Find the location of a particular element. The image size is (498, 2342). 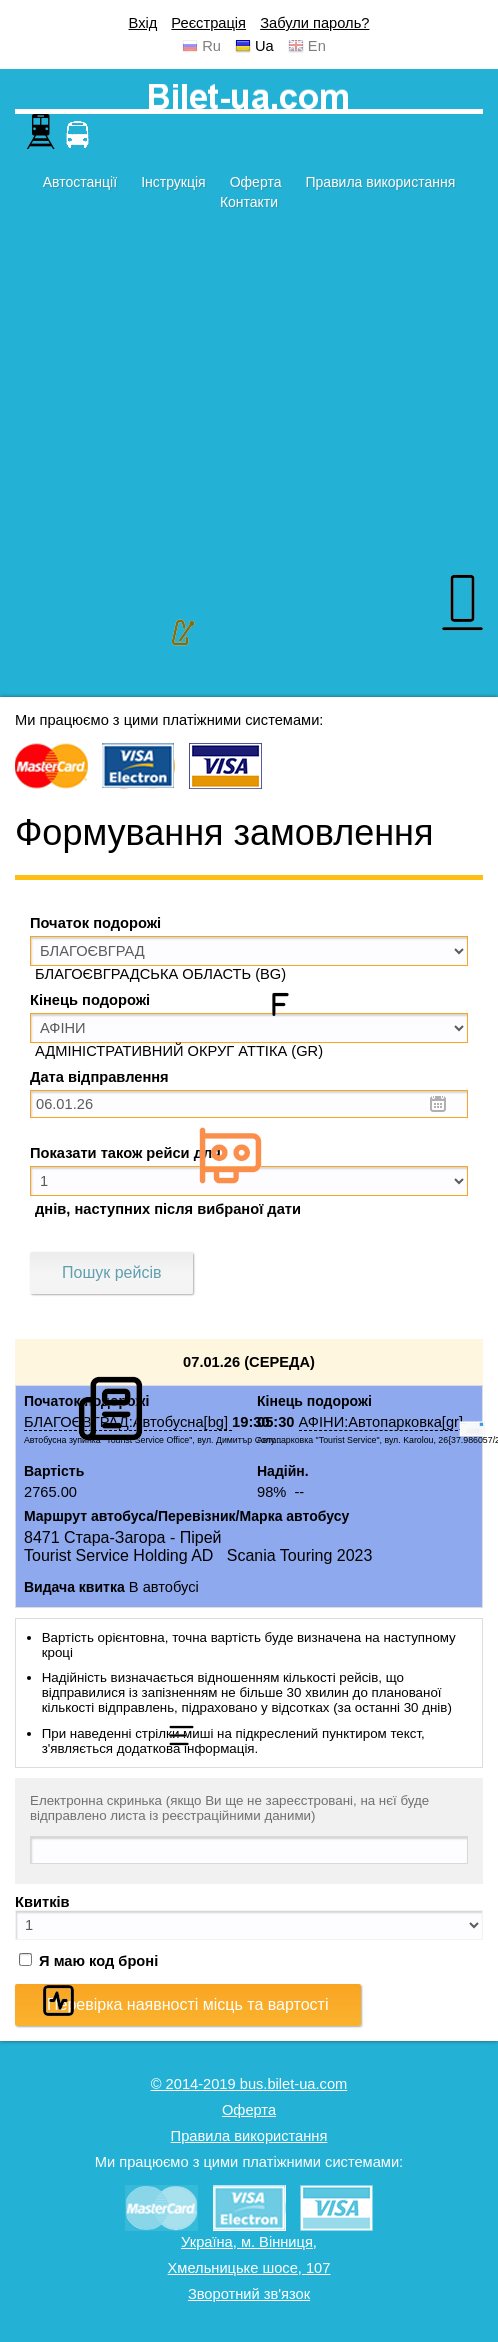

indicates items starting with the letter F is located at coordinates (280, 1004).